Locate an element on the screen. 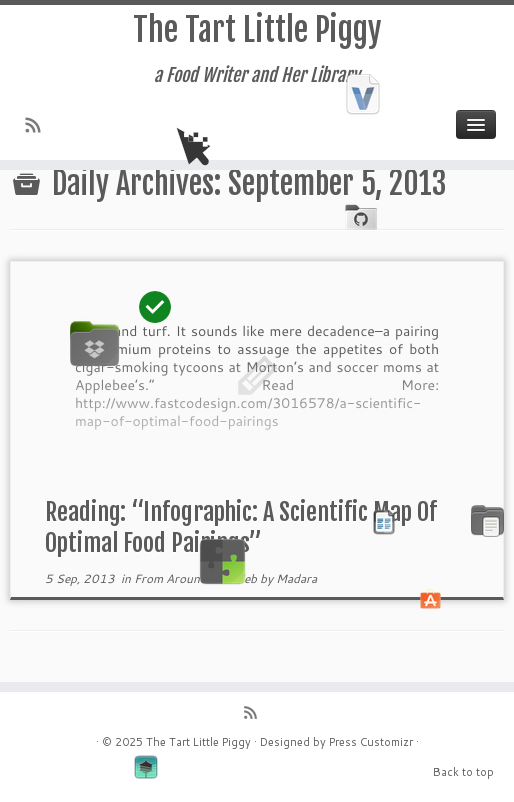 The image size is (514, 802). a v programming language source file is located at coordinates (363, 94).